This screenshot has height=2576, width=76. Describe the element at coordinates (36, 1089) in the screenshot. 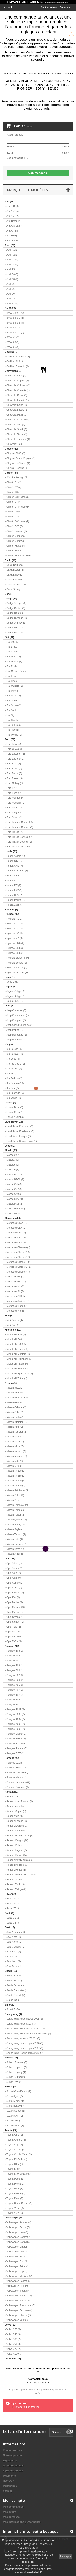

I see `open chatbot or AI assistant` at that location.